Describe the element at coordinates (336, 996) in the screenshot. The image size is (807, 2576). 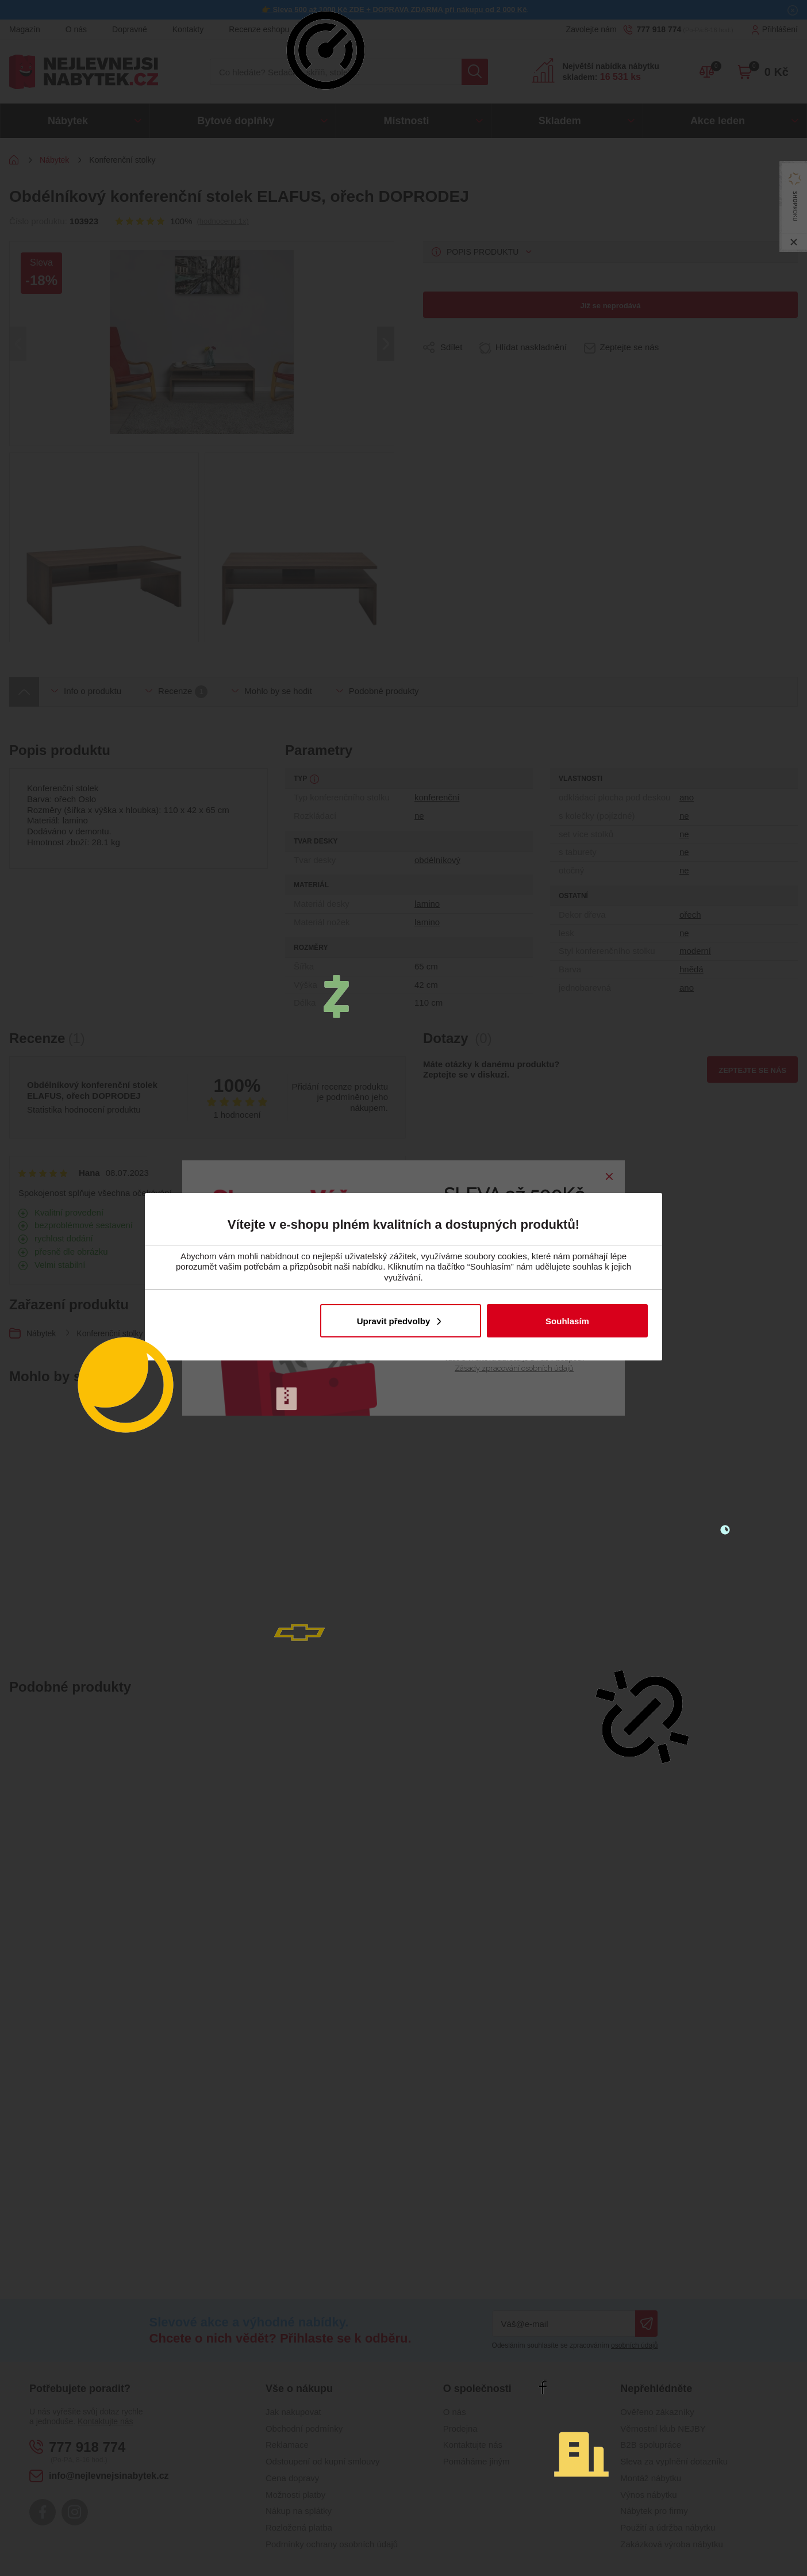
I see `send money with zelle` at that location.